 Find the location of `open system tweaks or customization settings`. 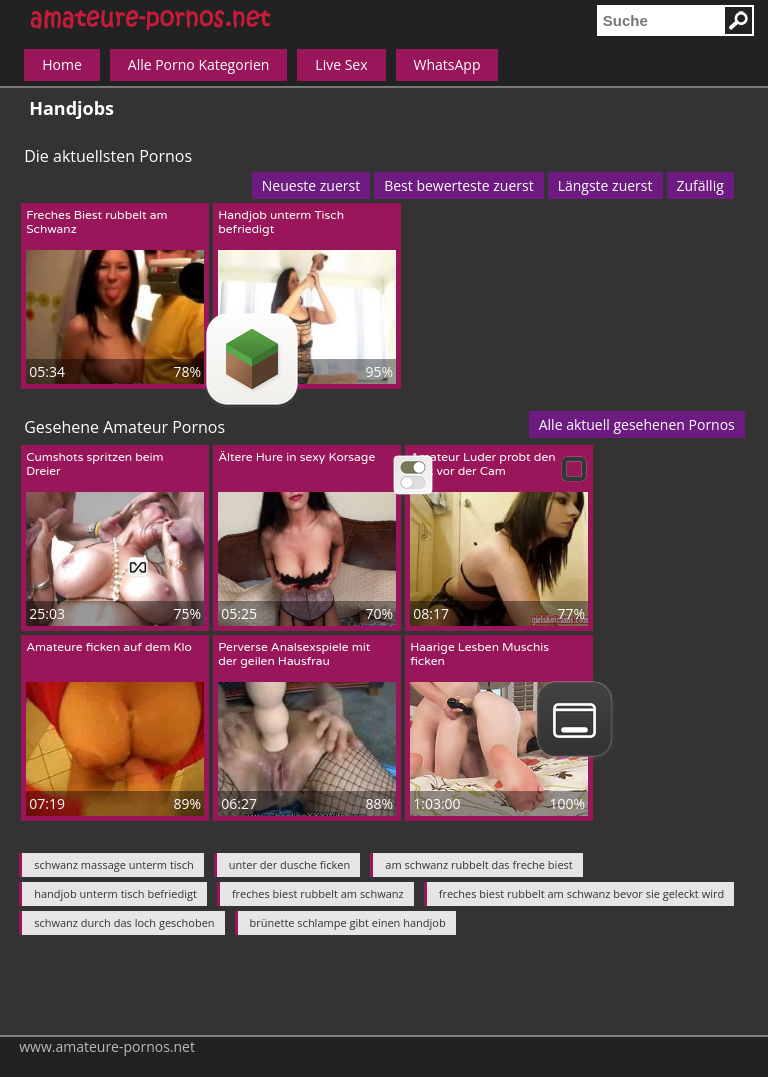

open system tweaks or customization settings is located at coordinates (413, 475).